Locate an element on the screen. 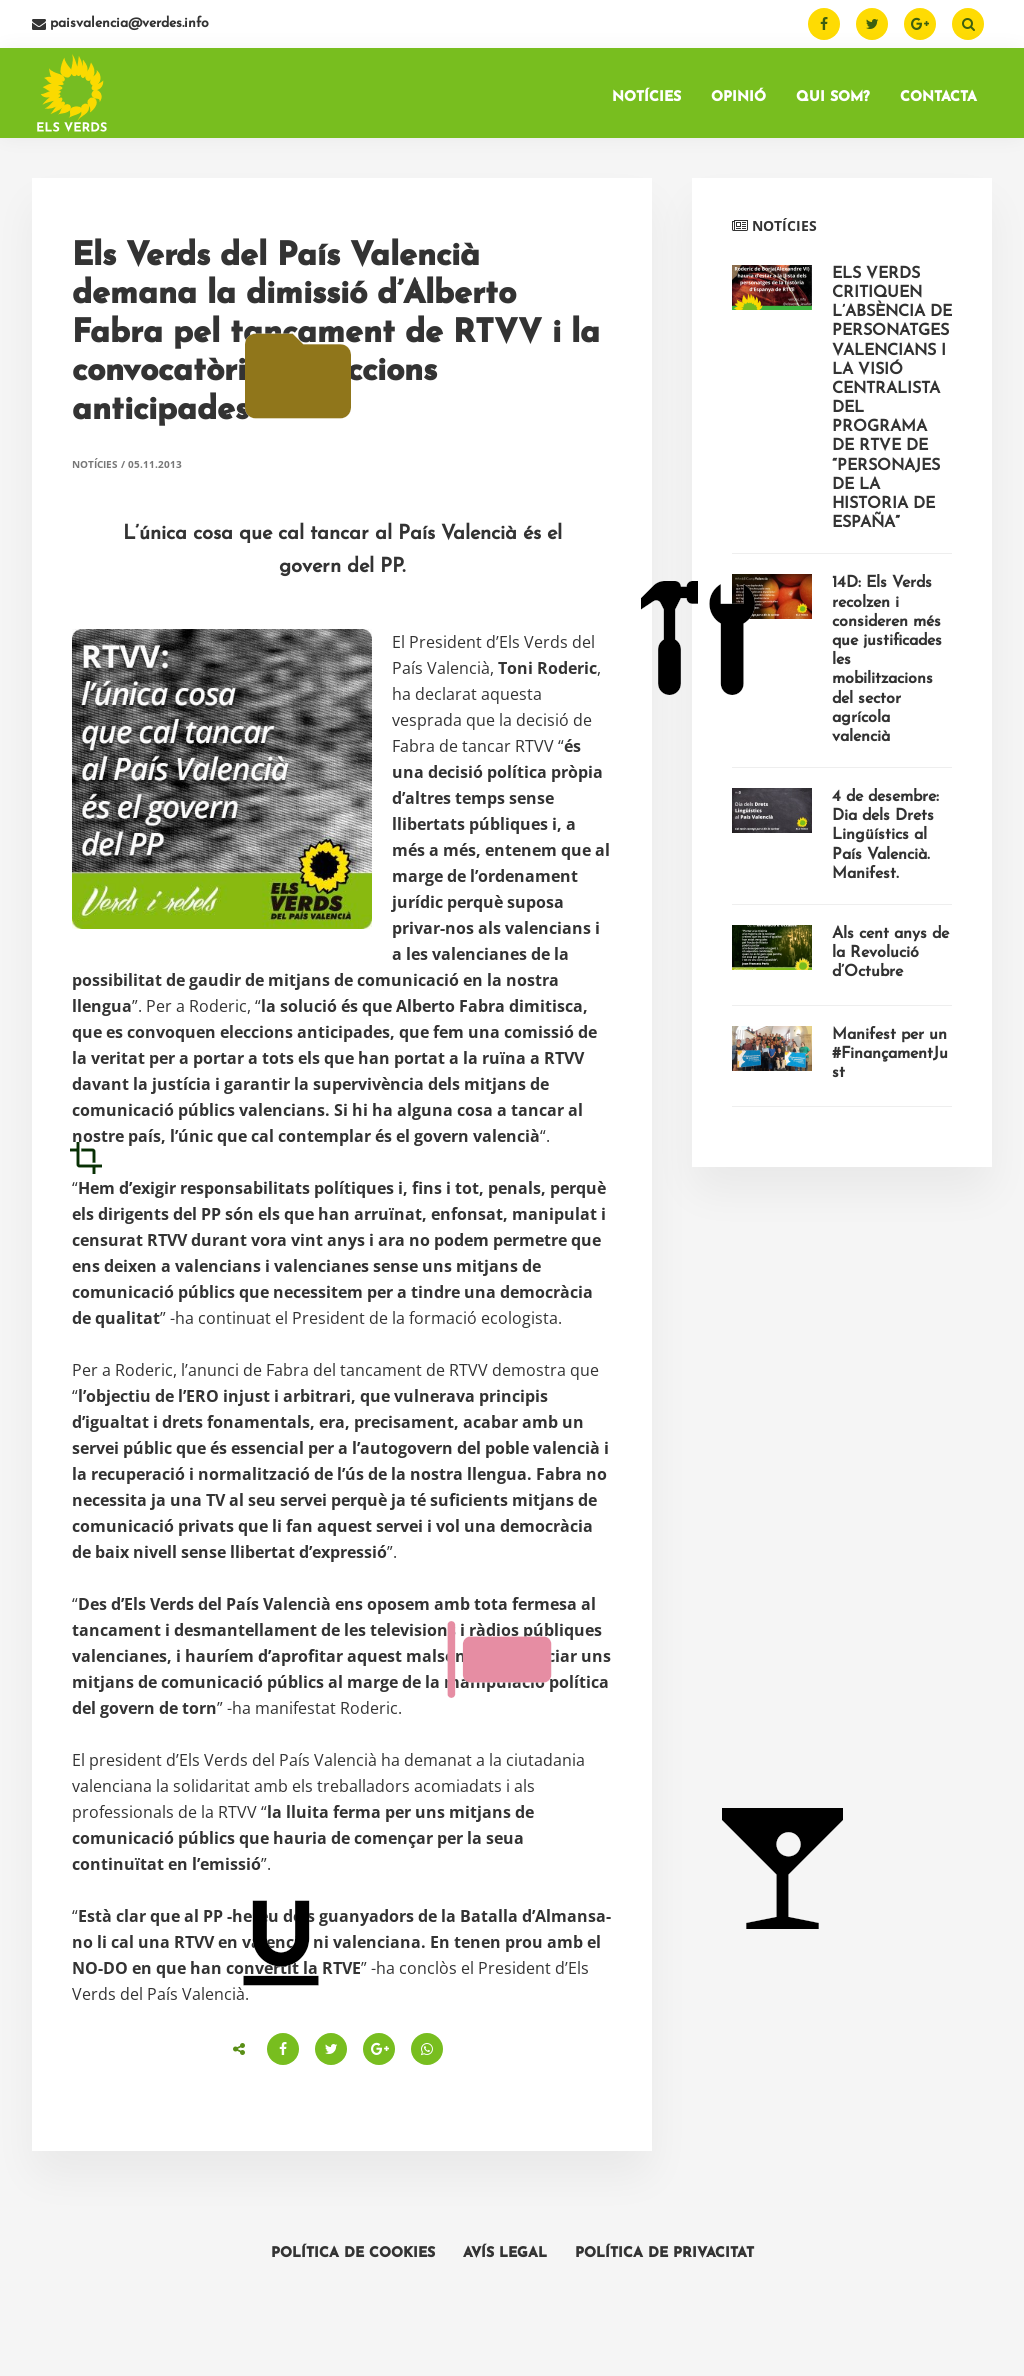 The width and height of the screenshot is (1024, 2376). access settings or configuration options is located at coordinates (698, 638).